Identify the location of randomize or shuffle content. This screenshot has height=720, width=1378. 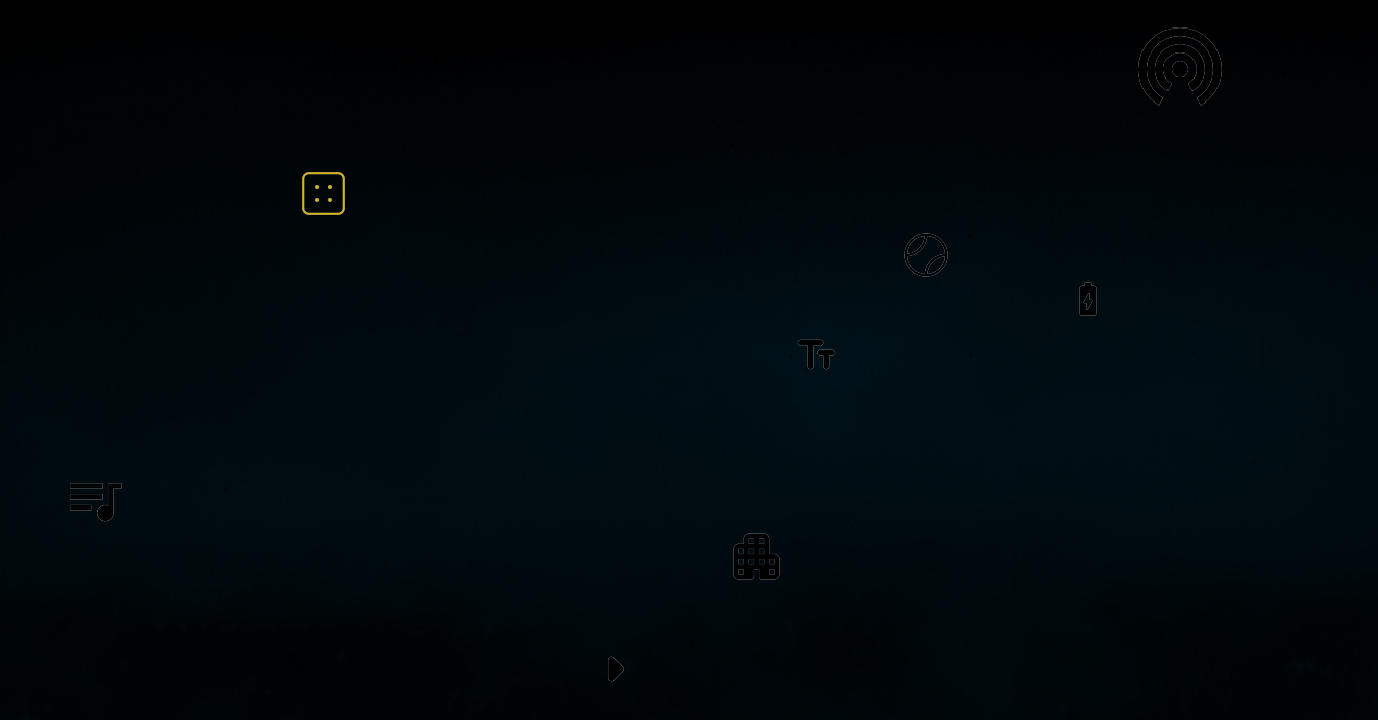
(323, 193).